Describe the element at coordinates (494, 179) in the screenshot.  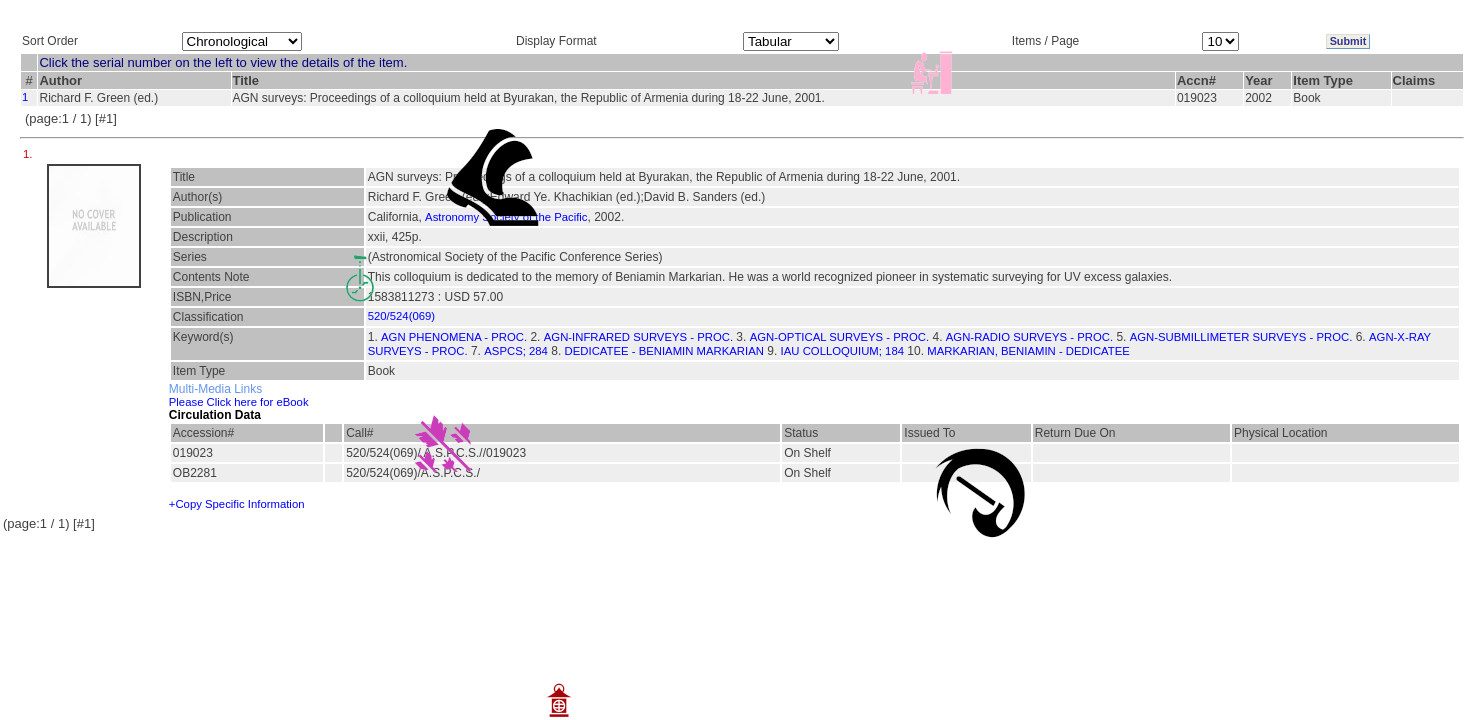
I see `access walking or hiking activity tracking` at that location.